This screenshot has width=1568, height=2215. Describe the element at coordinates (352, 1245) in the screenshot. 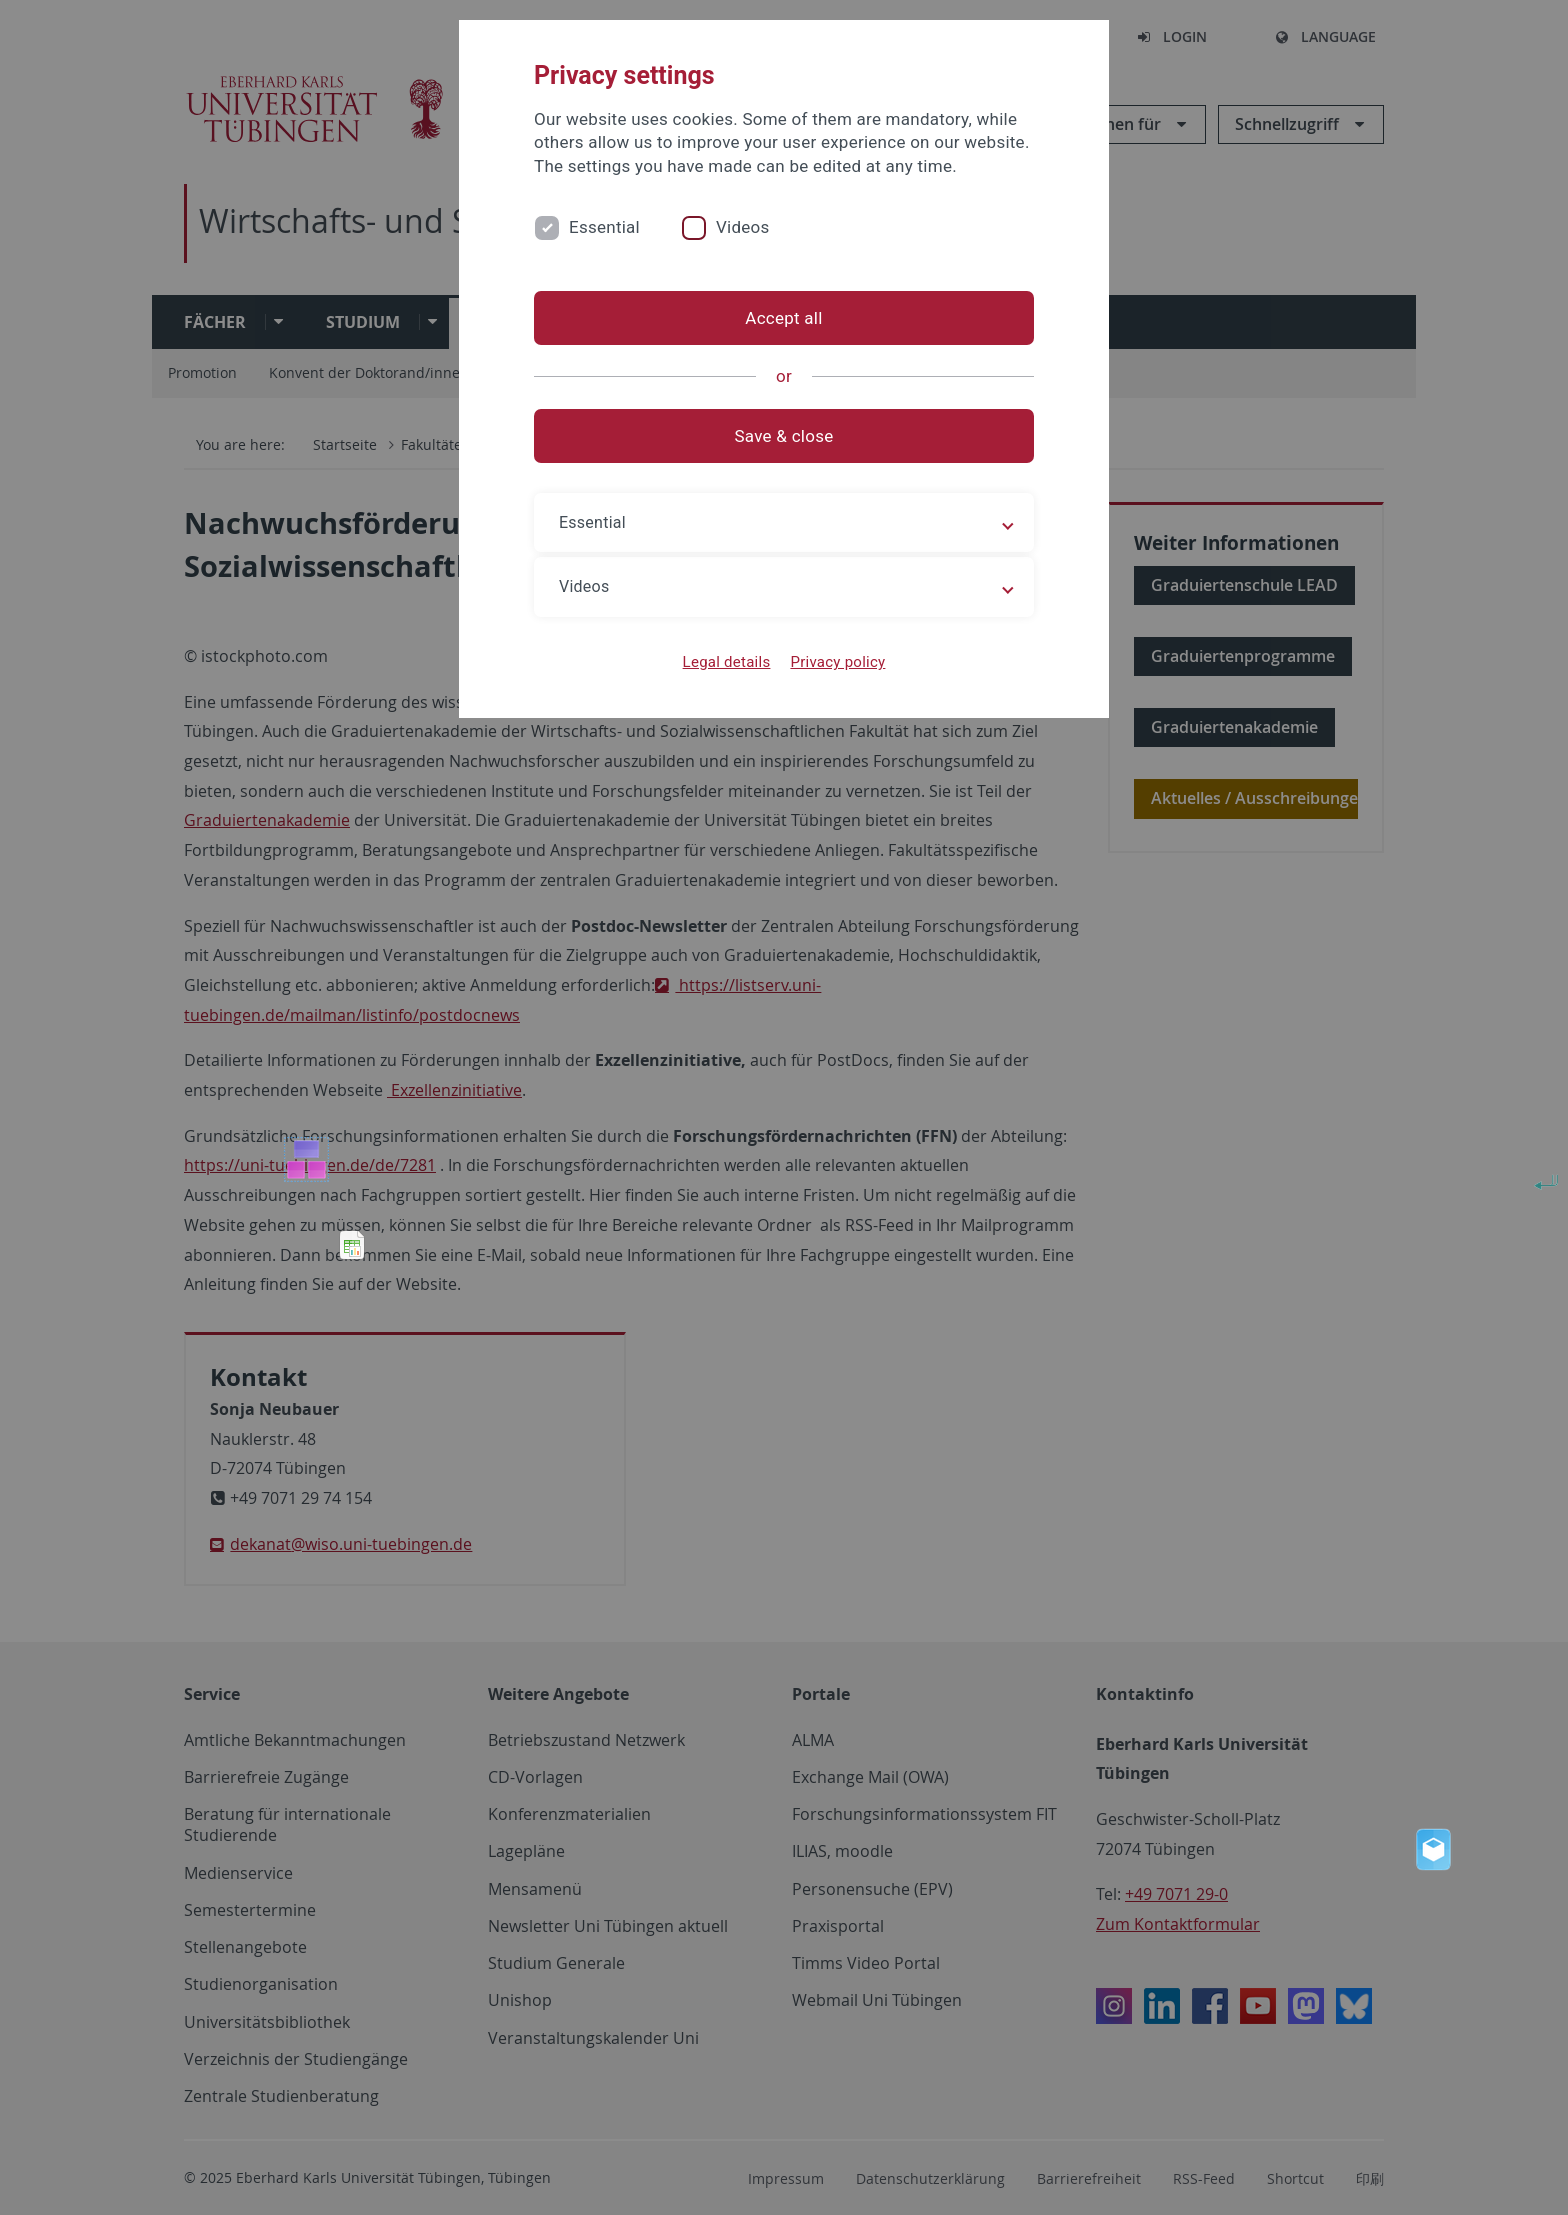

I see `open a spreadsheet file` at that location.